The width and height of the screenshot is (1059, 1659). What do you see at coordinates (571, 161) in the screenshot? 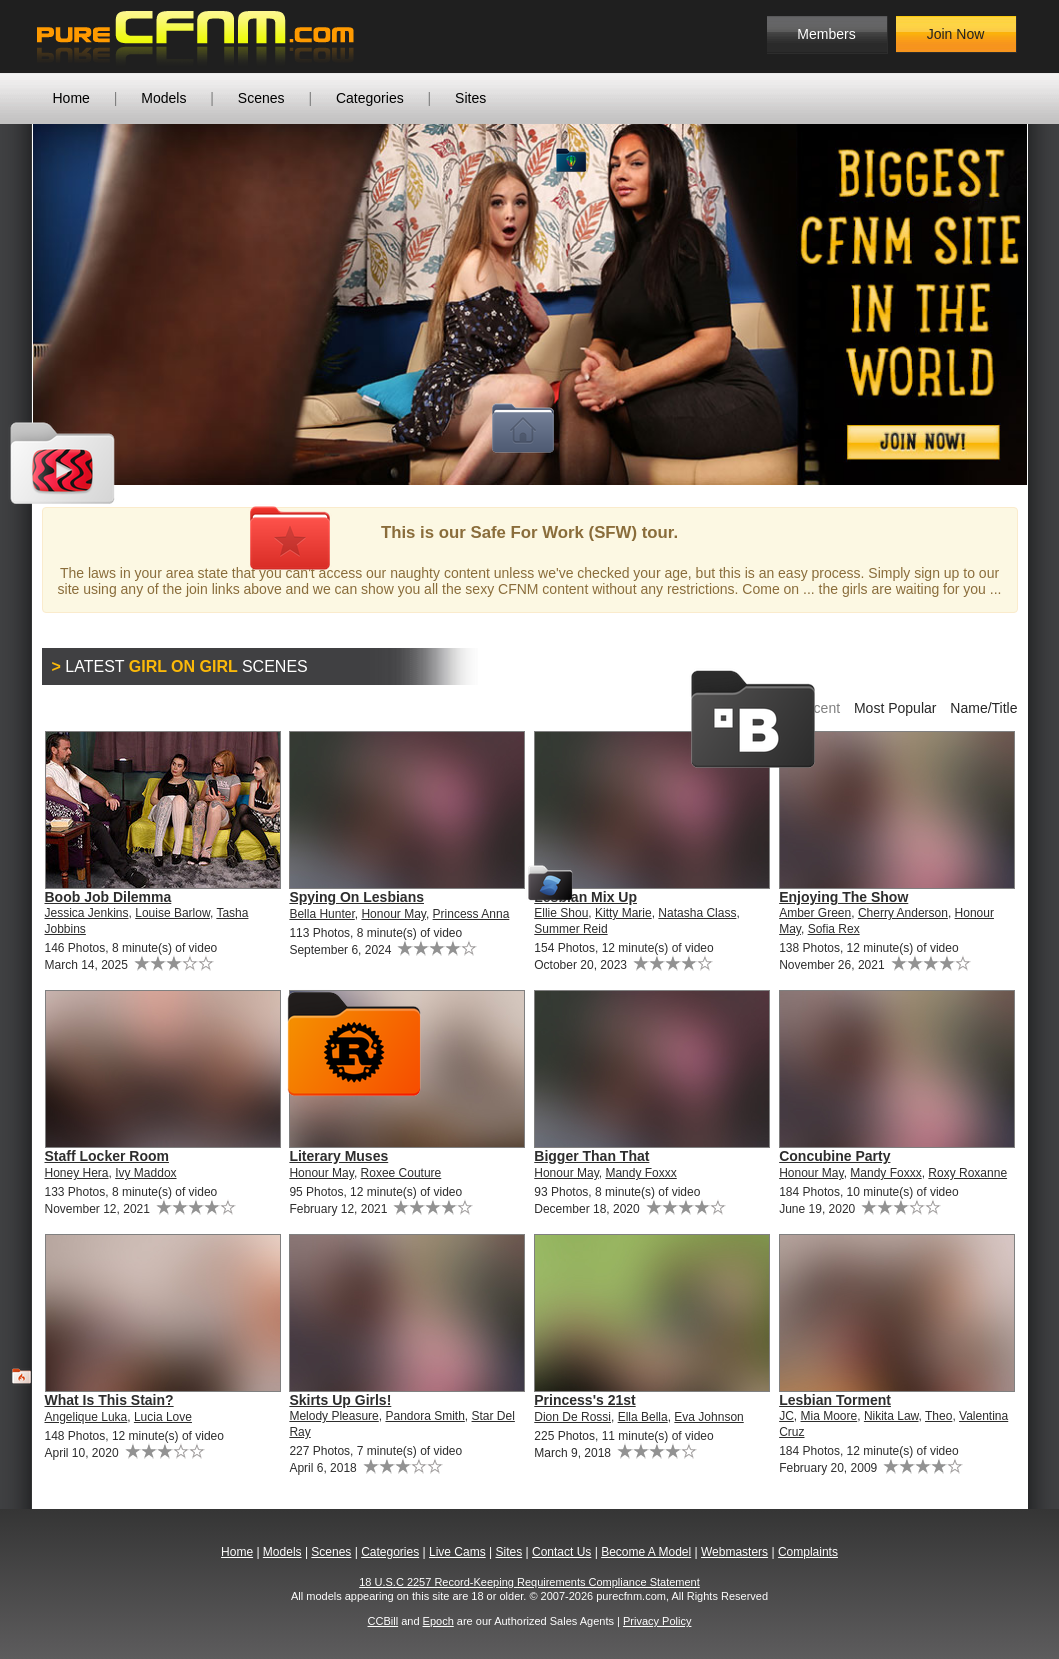
I see `open CorelDRAW project files folder` at bounding box center [571, 161].